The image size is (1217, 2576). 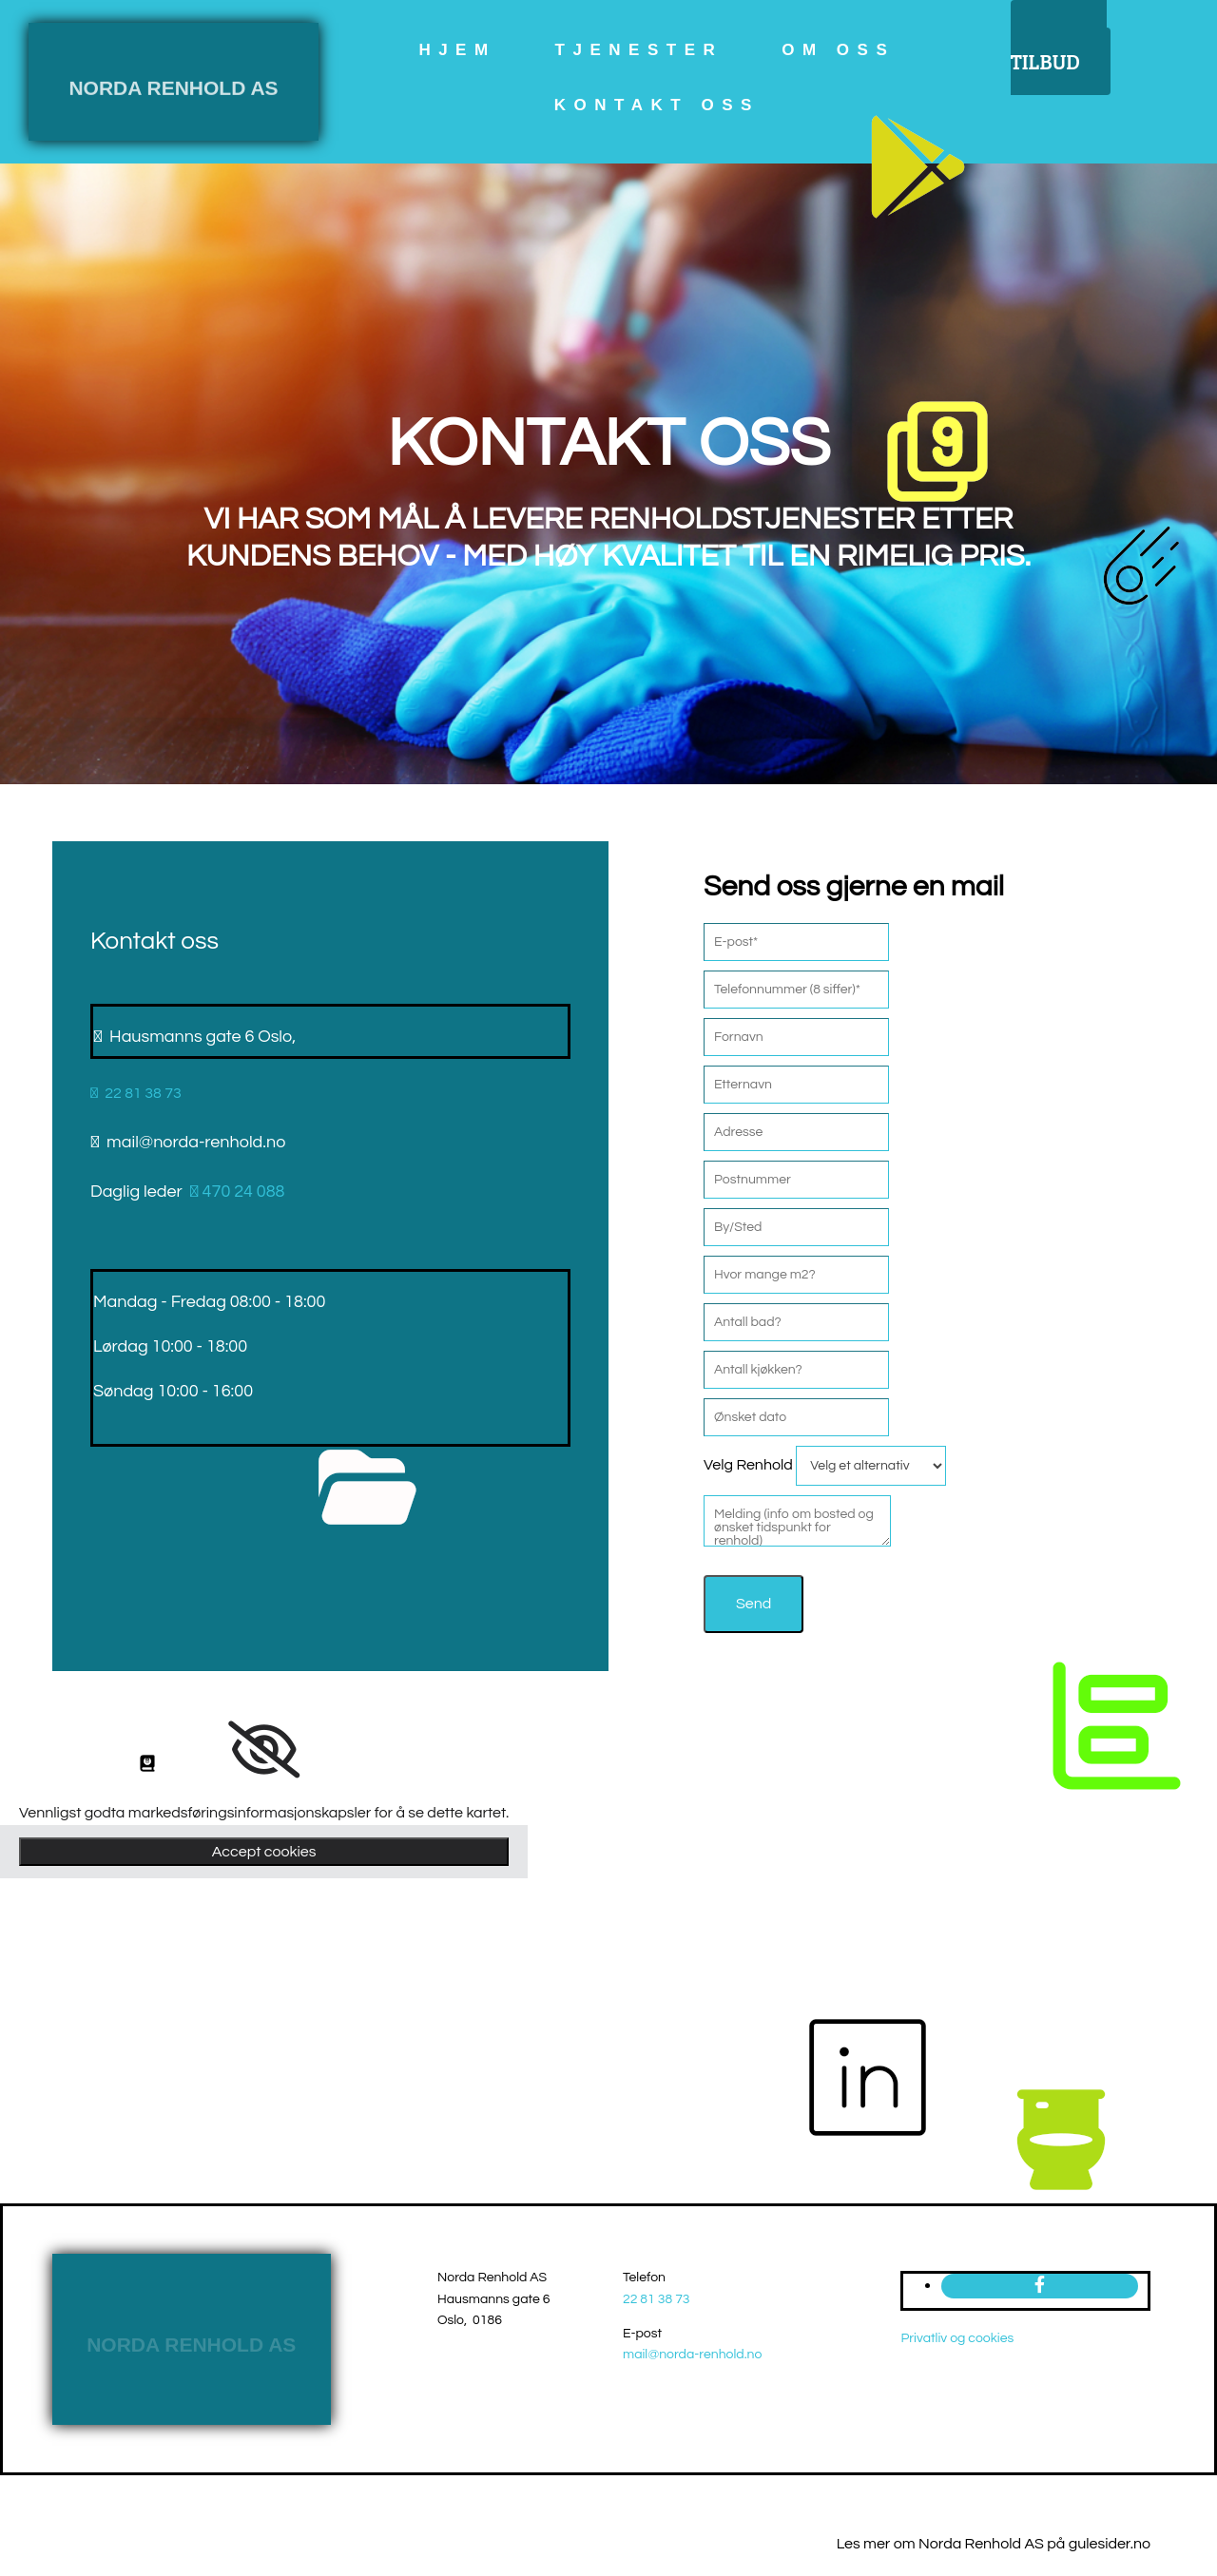 What do you see at coordinates (867, 2077) in the screenshot?
I see `open LinkedIn profile or page` at bounding box center [867, 2077].